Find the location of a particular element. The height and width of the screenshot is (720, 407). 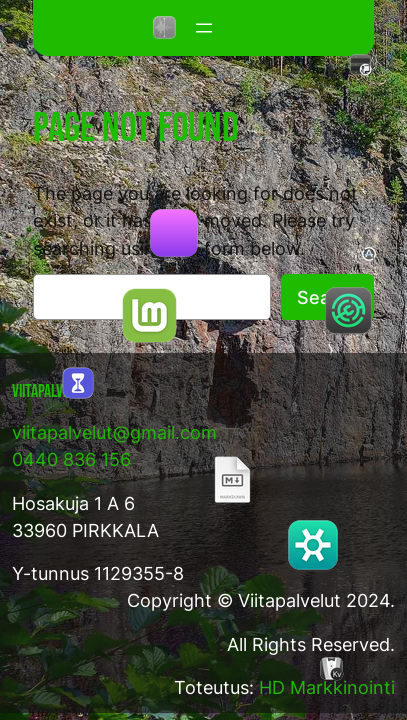

a markdown text file is located at coordinates (232, 480).